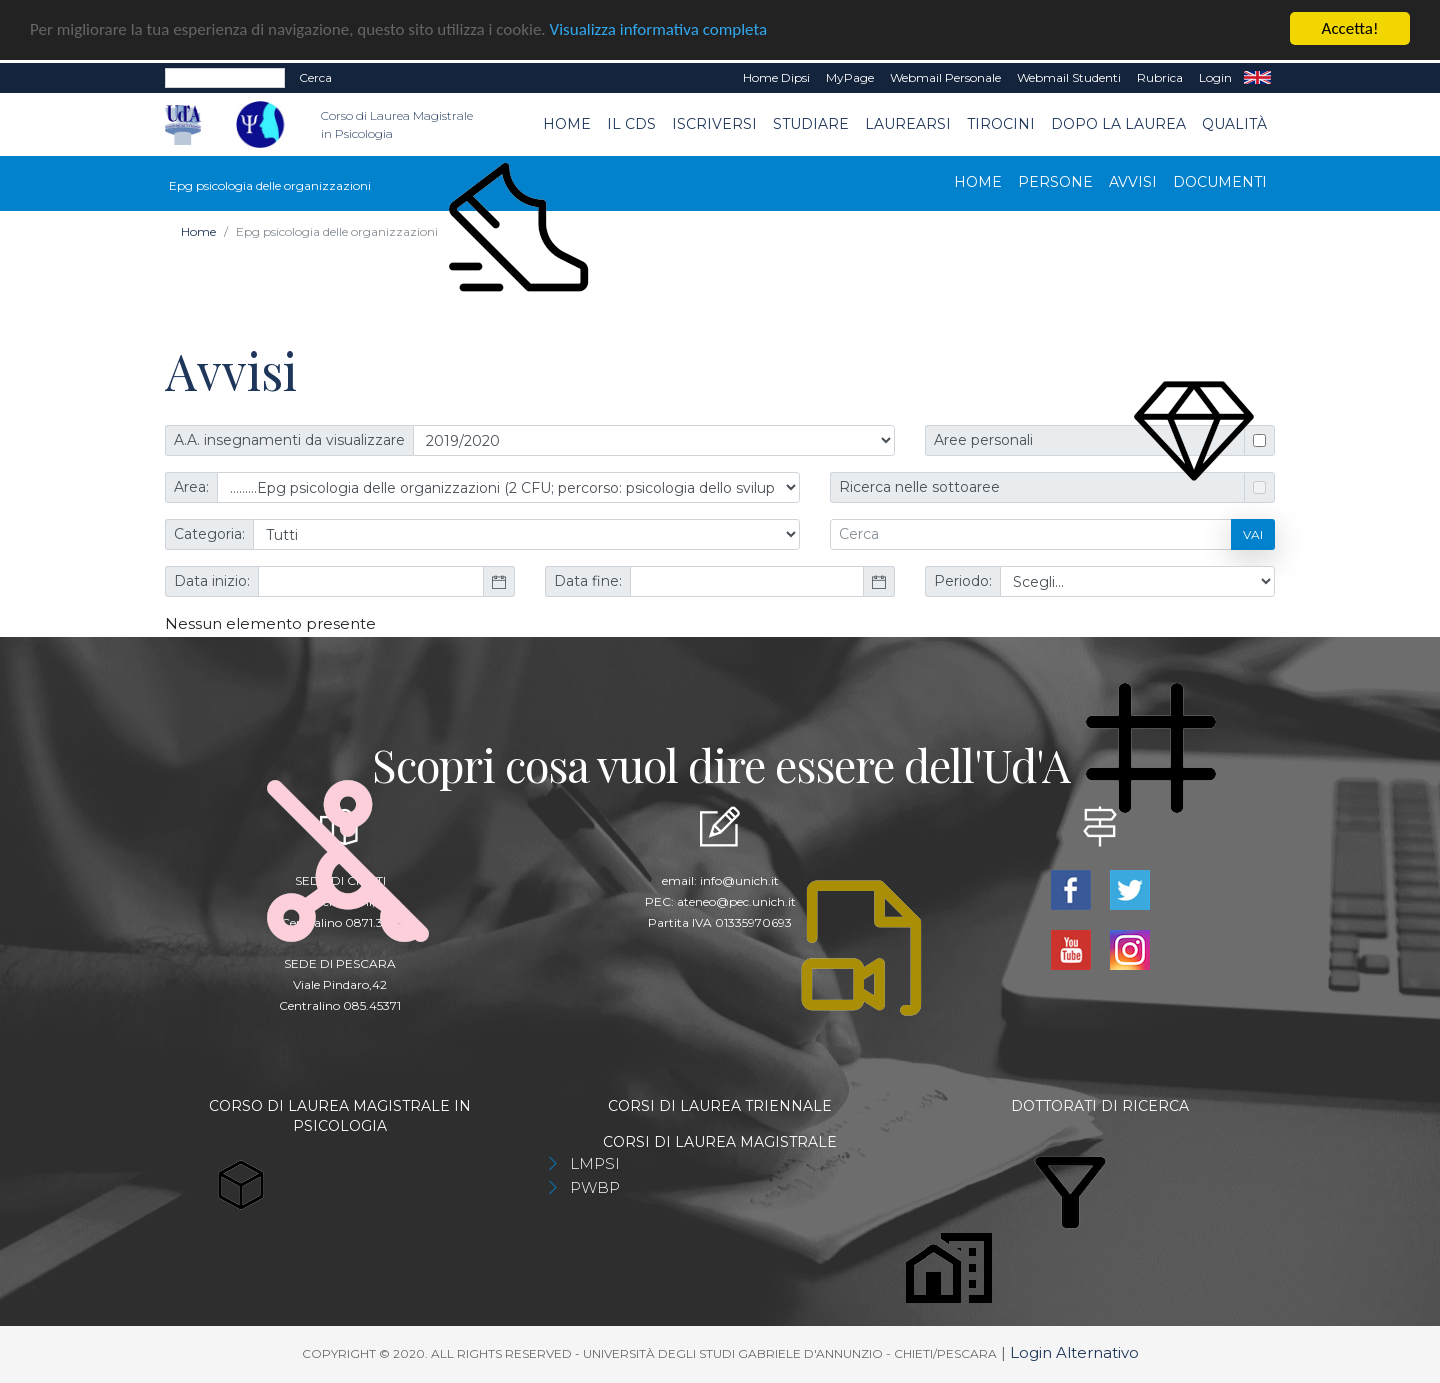 This screenshot has height=1383, width=1440. What do you see at coordinates (1151, 748) in the screenshot?
I see `view items in grid layout` at bounding box center [1151, 748].